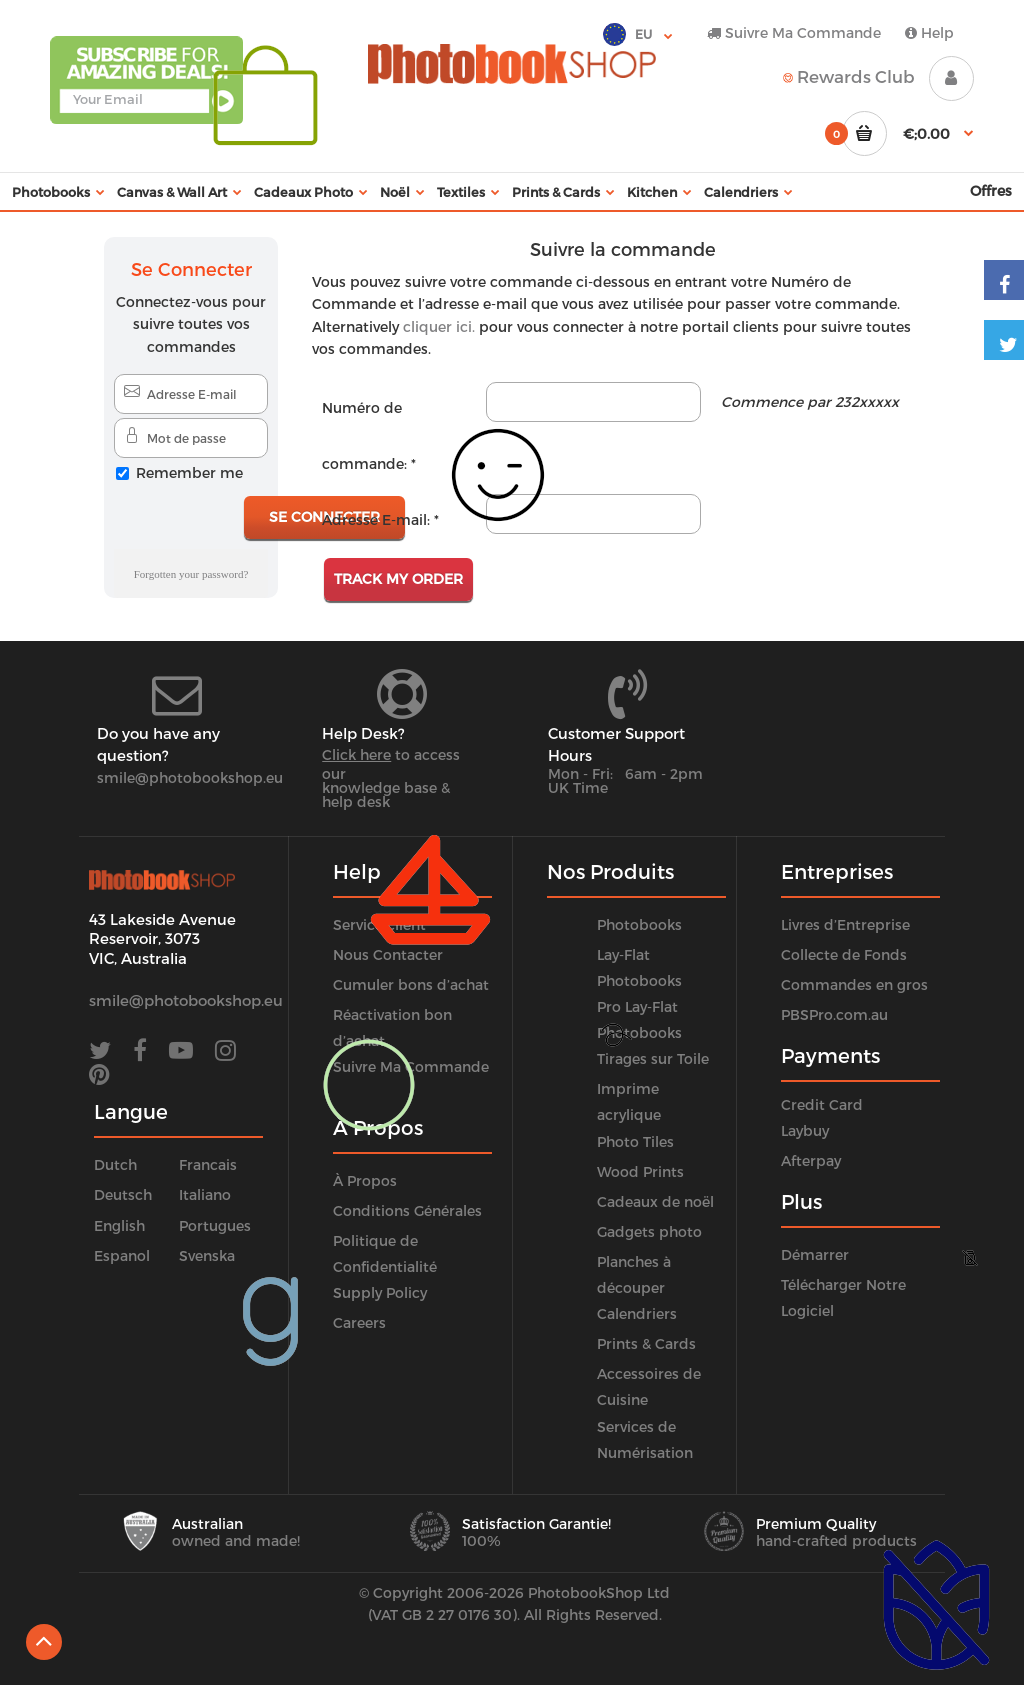 Image resolution: width=1024 pixels, height=1686 pixels. Describe the element at coordinates (936, 1607) in the screenshot. I see `indicates gluten-free or grain-free option` at that location.